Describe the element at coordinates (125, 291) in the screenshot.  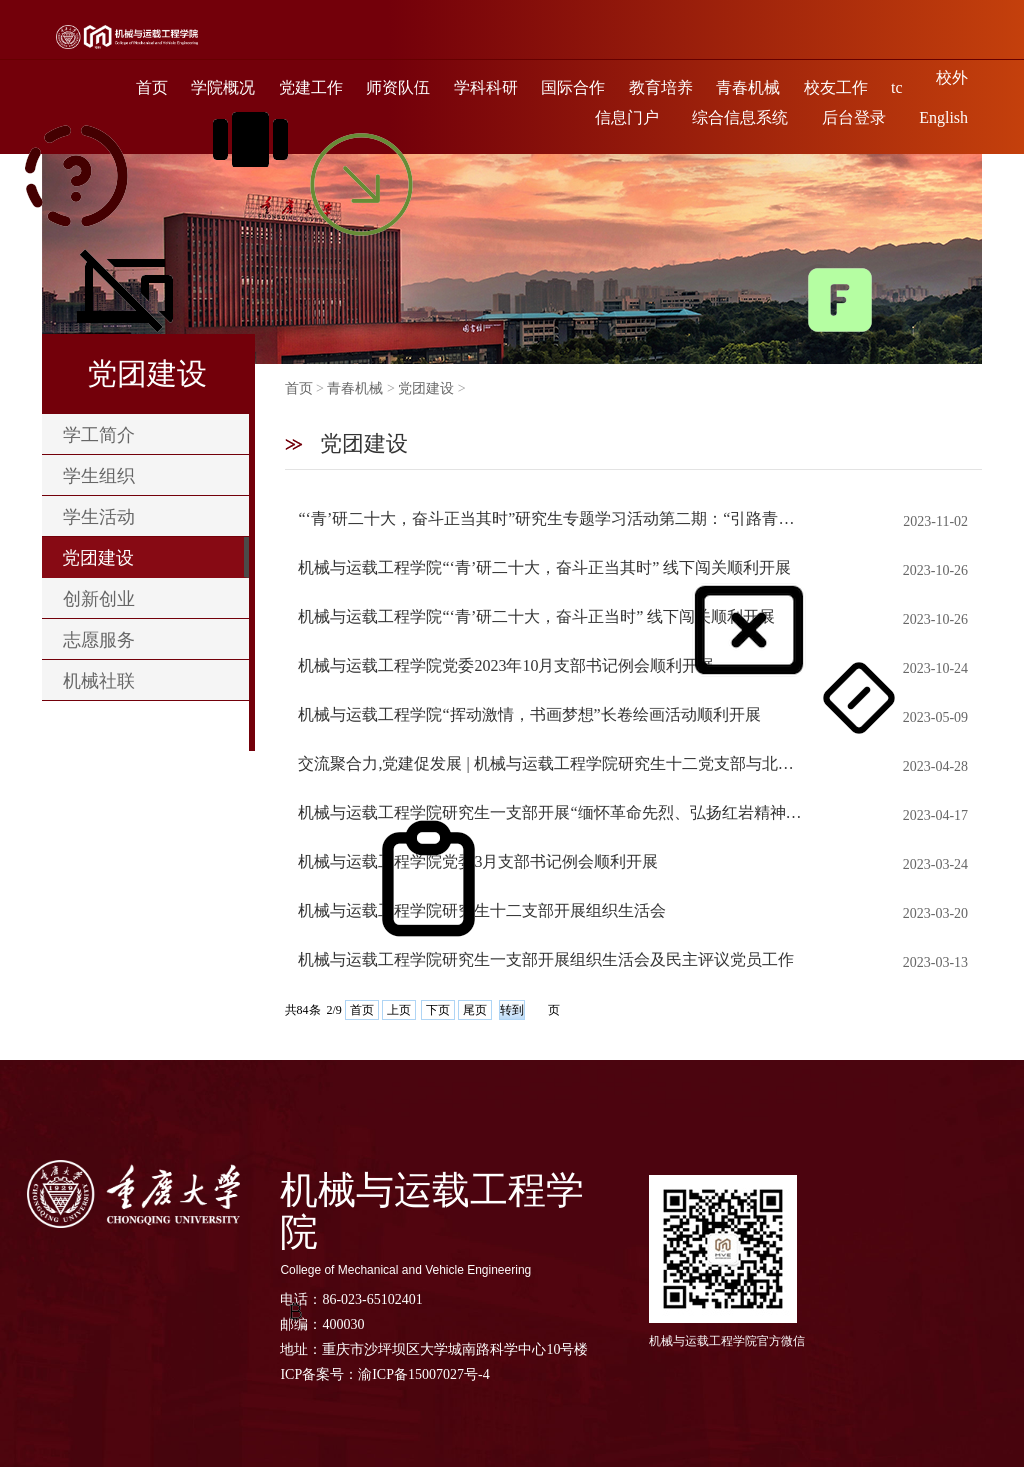
I see `device connection unavailable or disabled` at that location.